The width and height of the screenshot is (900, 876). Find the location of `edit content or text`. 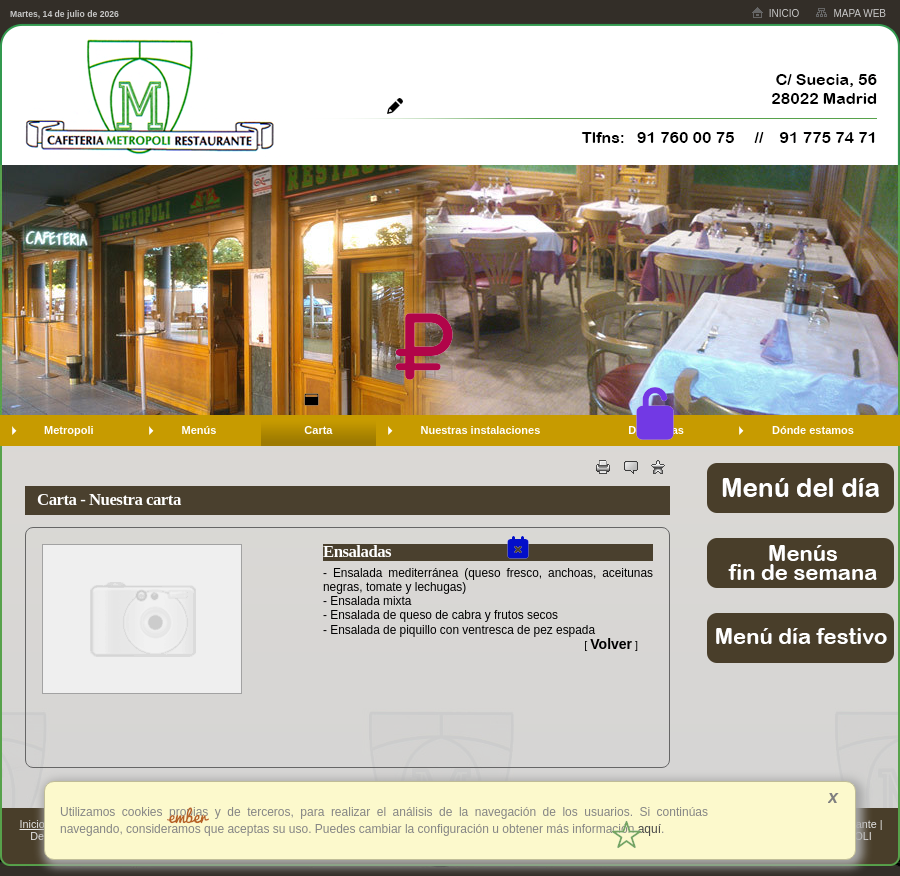

edit content or text is located at coordinates (395, 106).